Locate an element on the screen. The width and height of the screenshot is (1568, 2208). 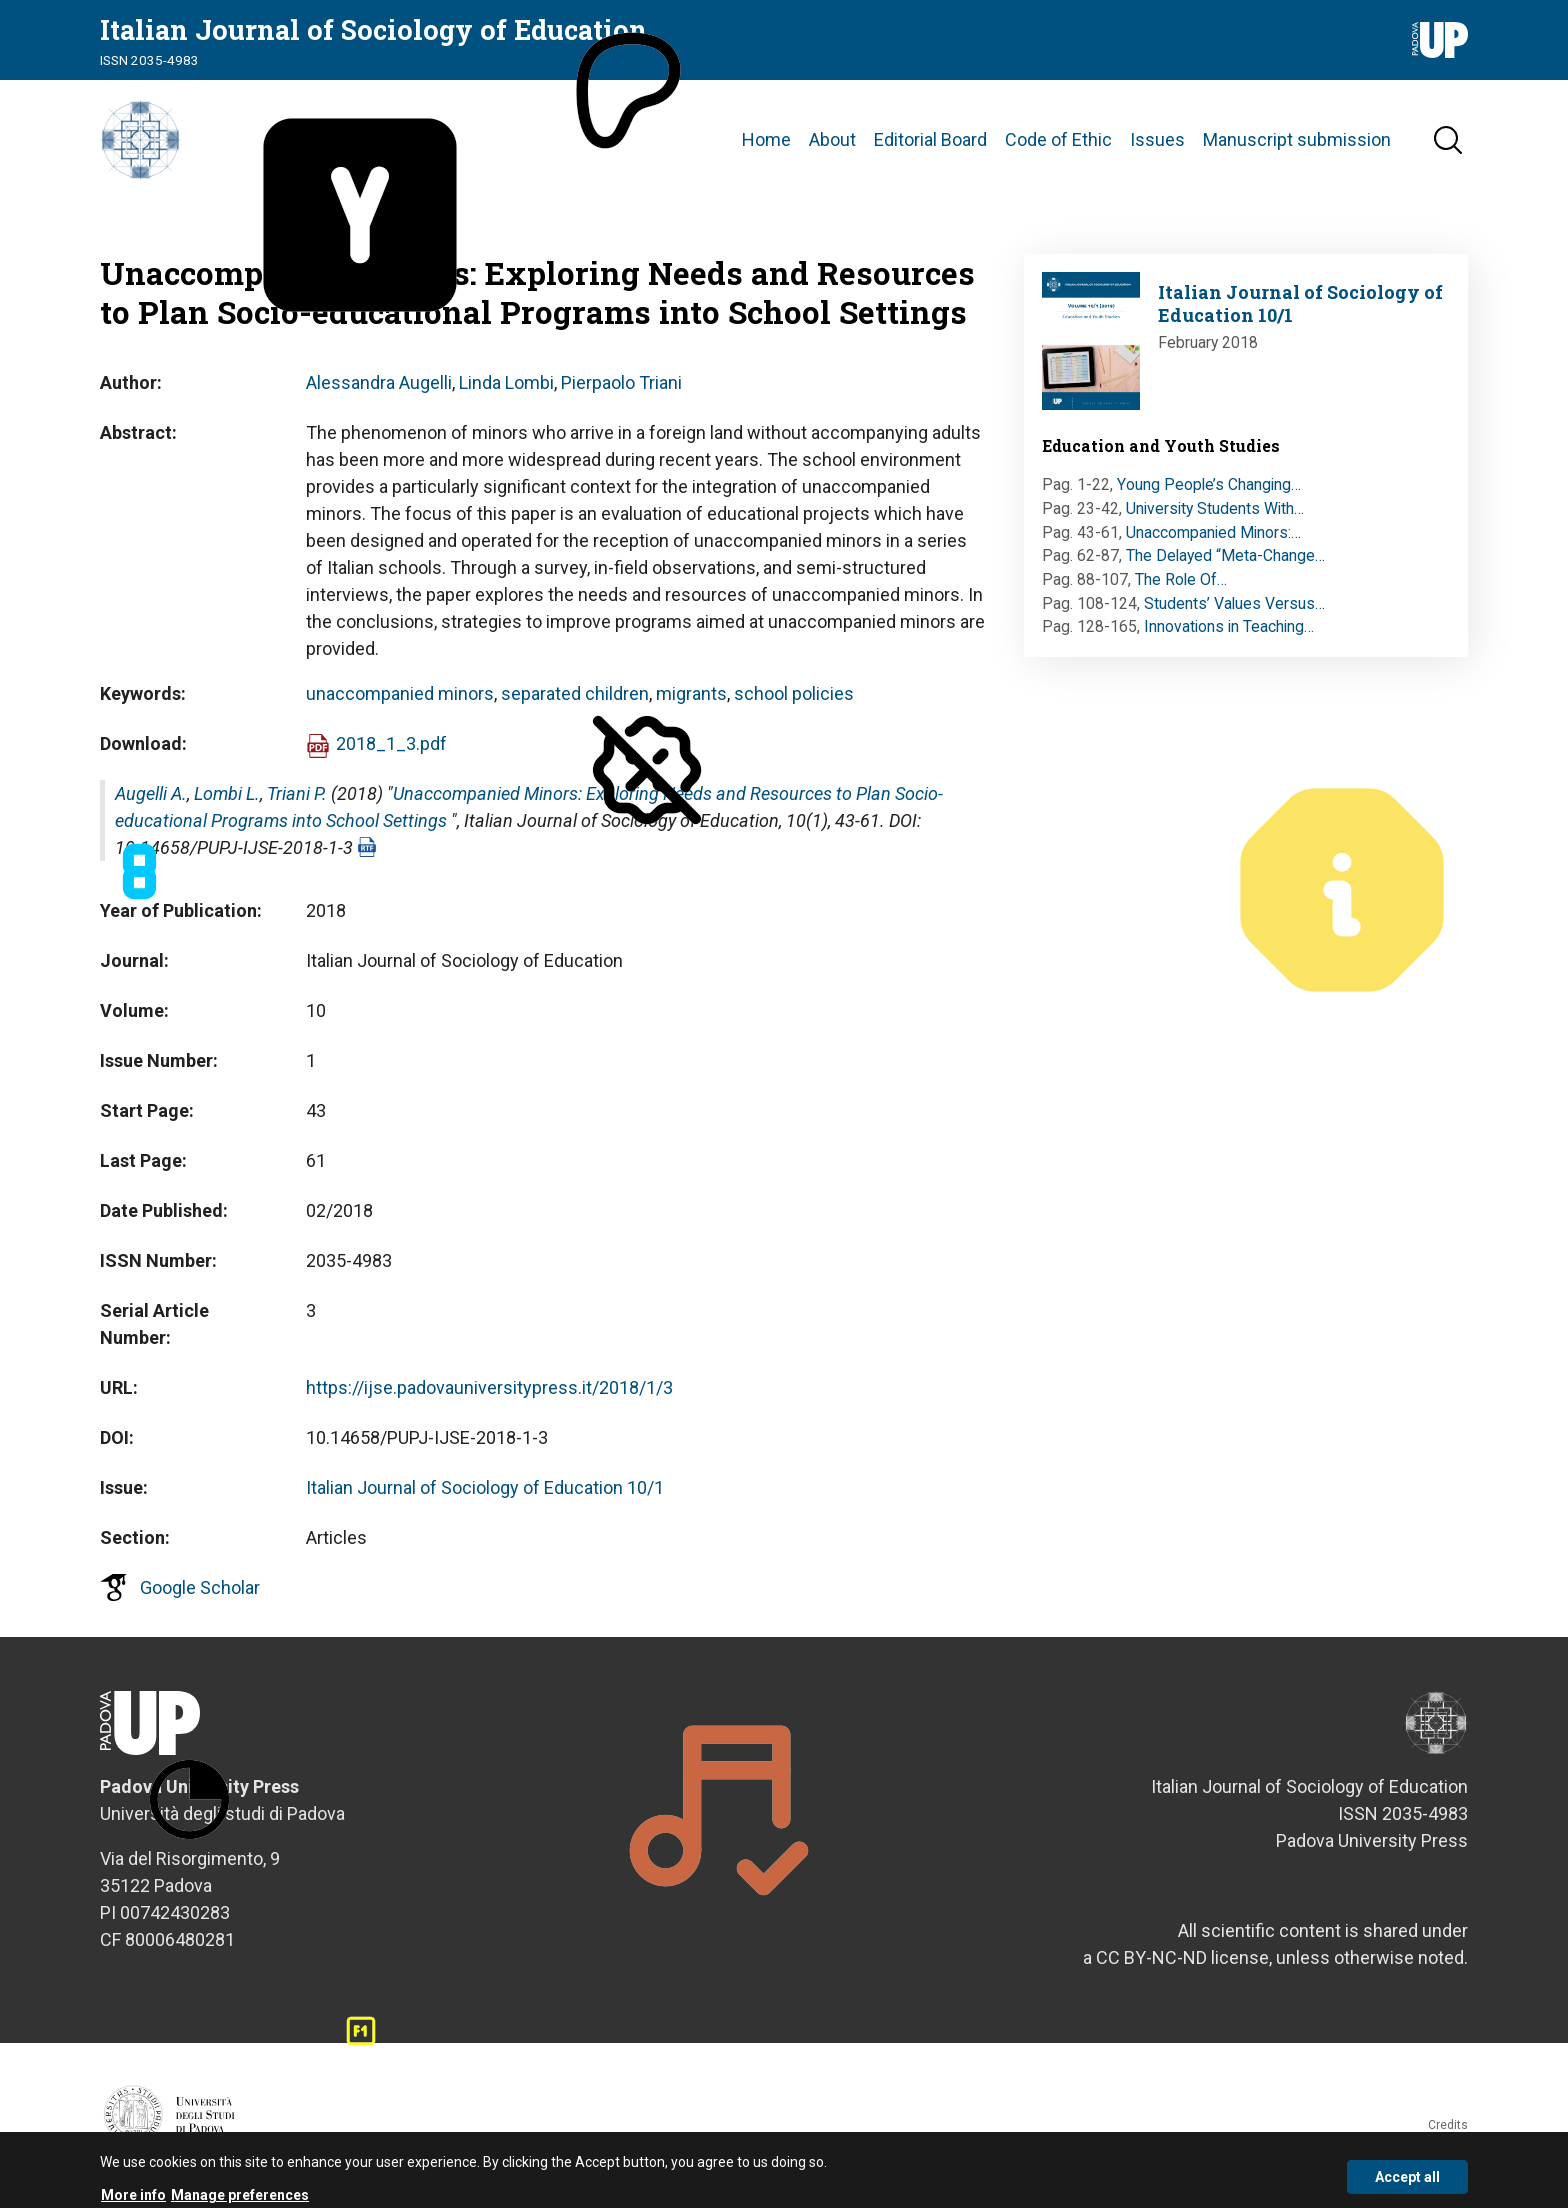
indicates 25% progress or completion is located at coordinates (189, 1799).